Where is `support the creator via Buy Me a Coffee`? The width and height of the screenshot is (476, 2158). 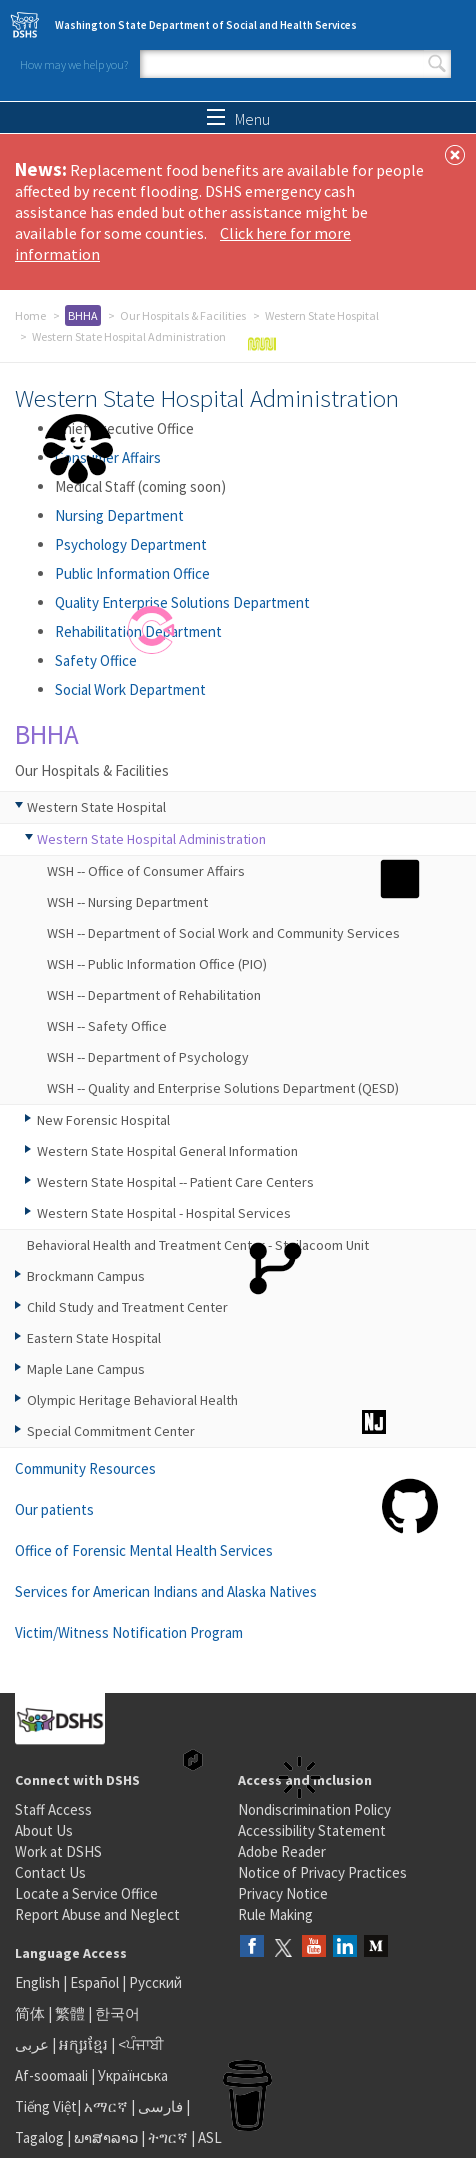
support the creator via Buy Me a Coffee is located at coordinates (247, 2095).